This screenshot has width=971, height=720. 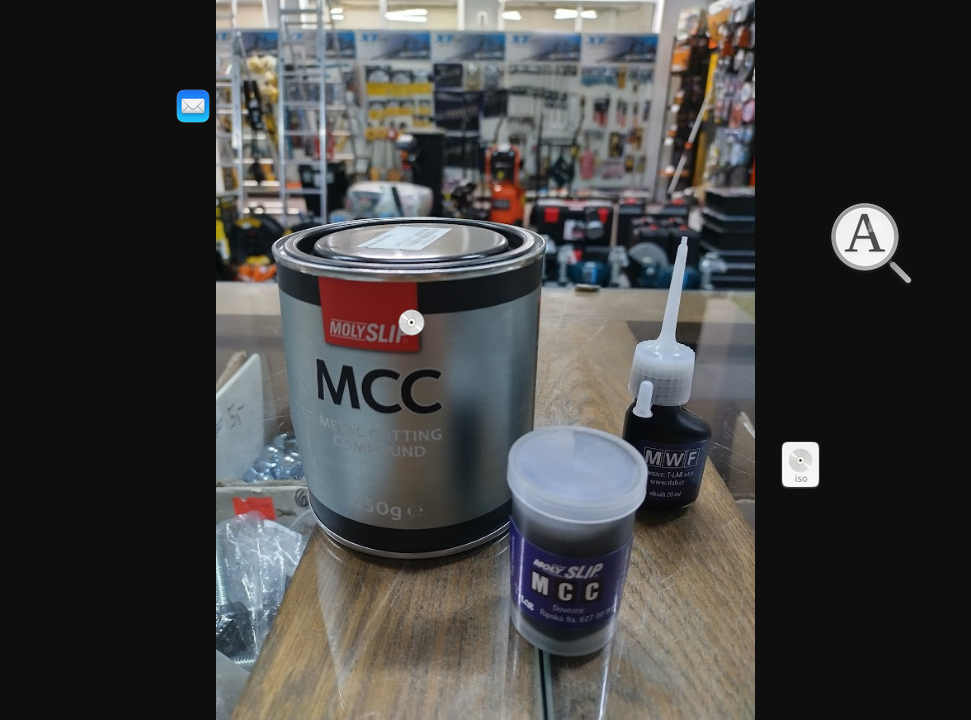 What do you see at coordinates (411, 322) in the screenshot?
I see `indicates a rewritable CD-RW disc` at bounding box center [411, 322].